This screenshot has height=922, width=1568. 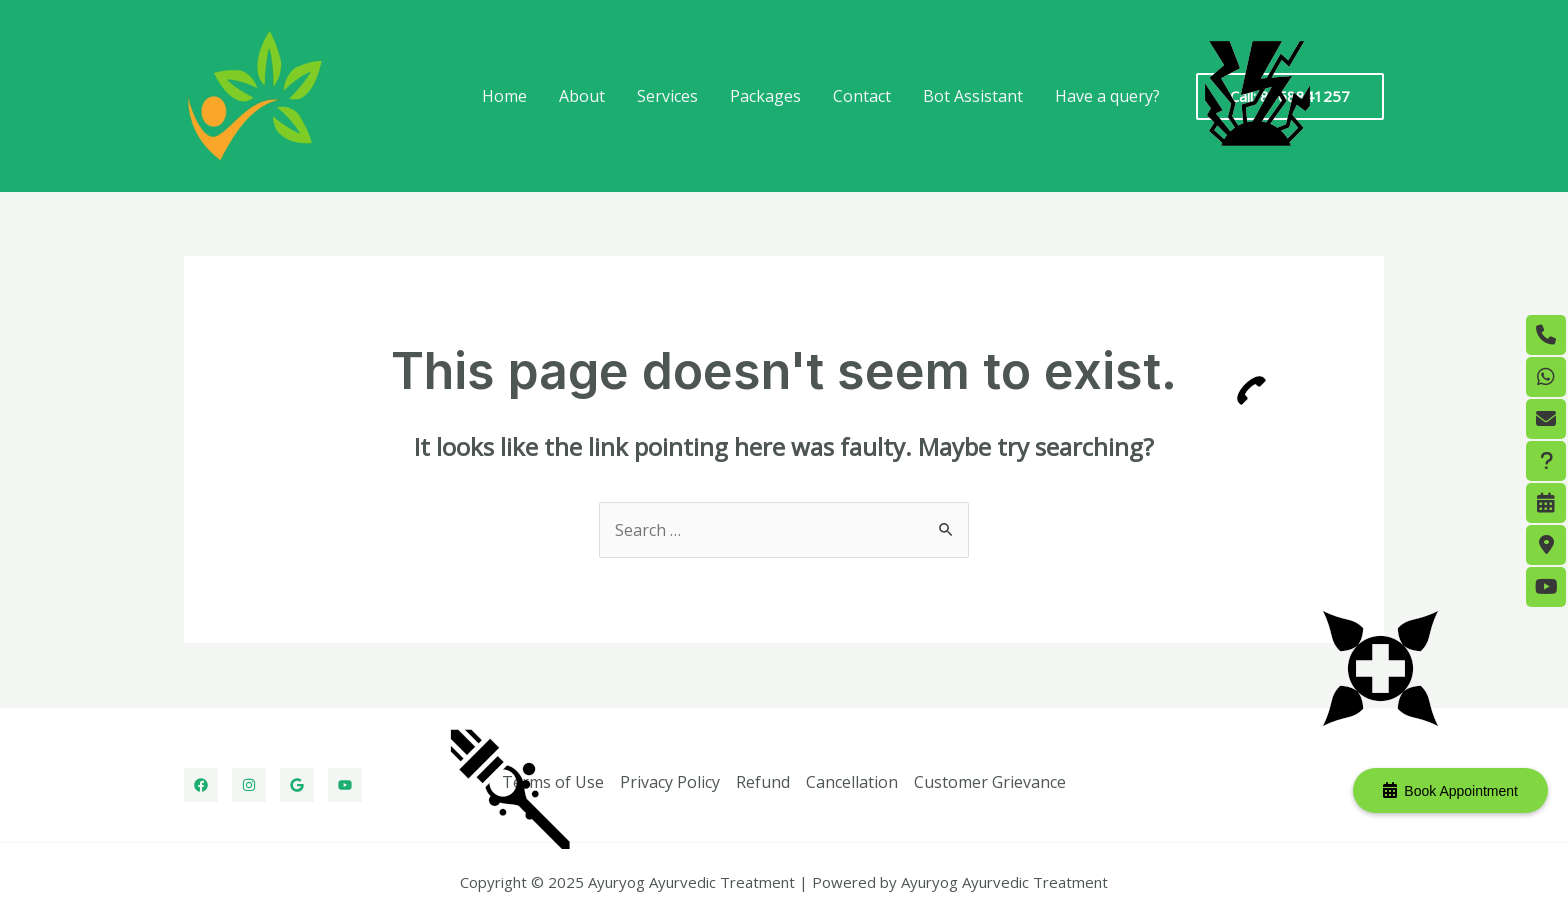 What do you see at coordinates (1251, 390) in the screenshot?
I see `make a phone call` at bounding box center [1251, 390].